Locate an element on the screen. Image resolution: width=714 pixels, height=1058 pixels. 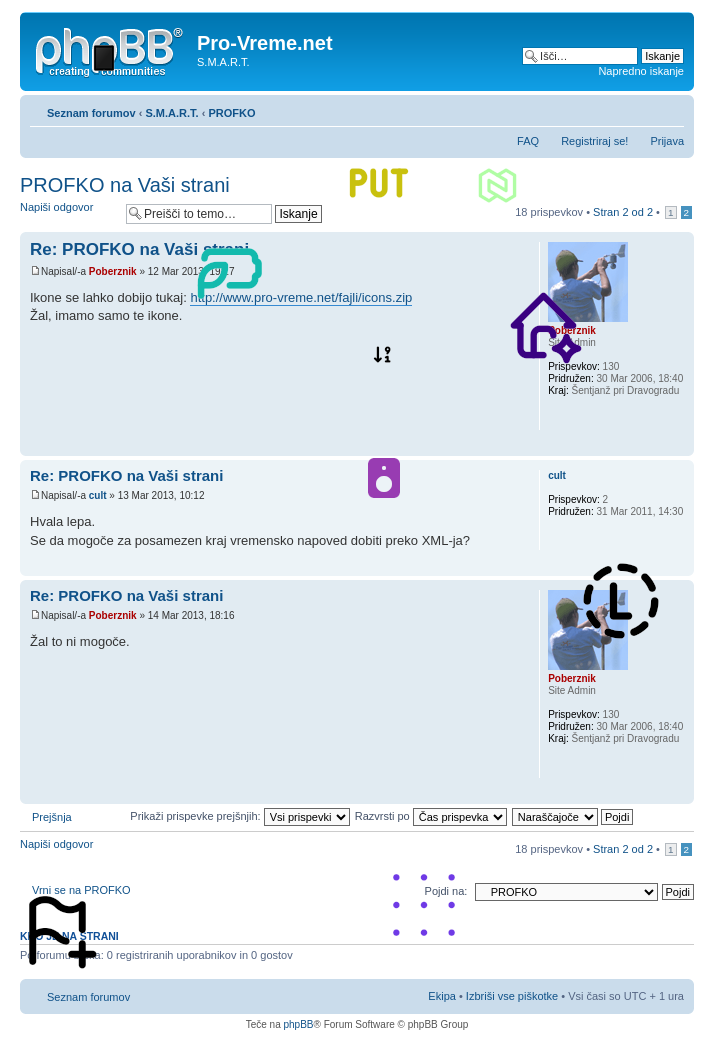
add a new flag or bookmark is located at coordinates (57, 929).